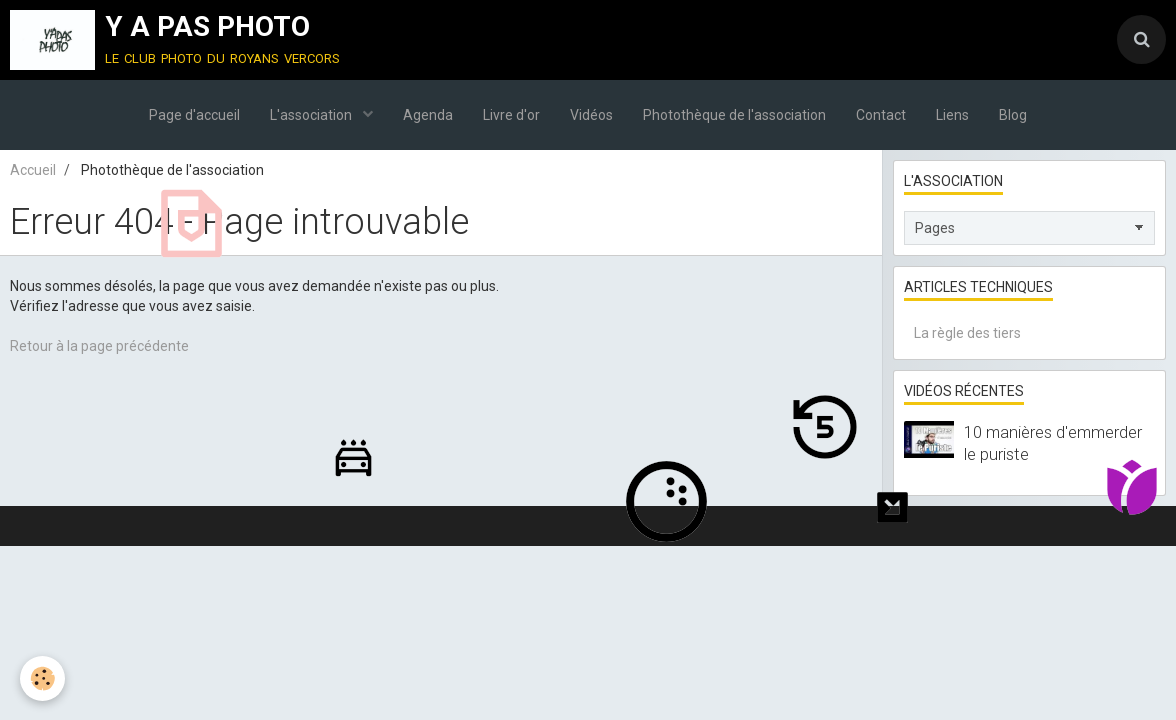 The image size is (1176, 720). What do you see at coordinates (892, 507) in the screenshot?
I see `navigate to the next item diagonally` at bounding box center [892, 507].